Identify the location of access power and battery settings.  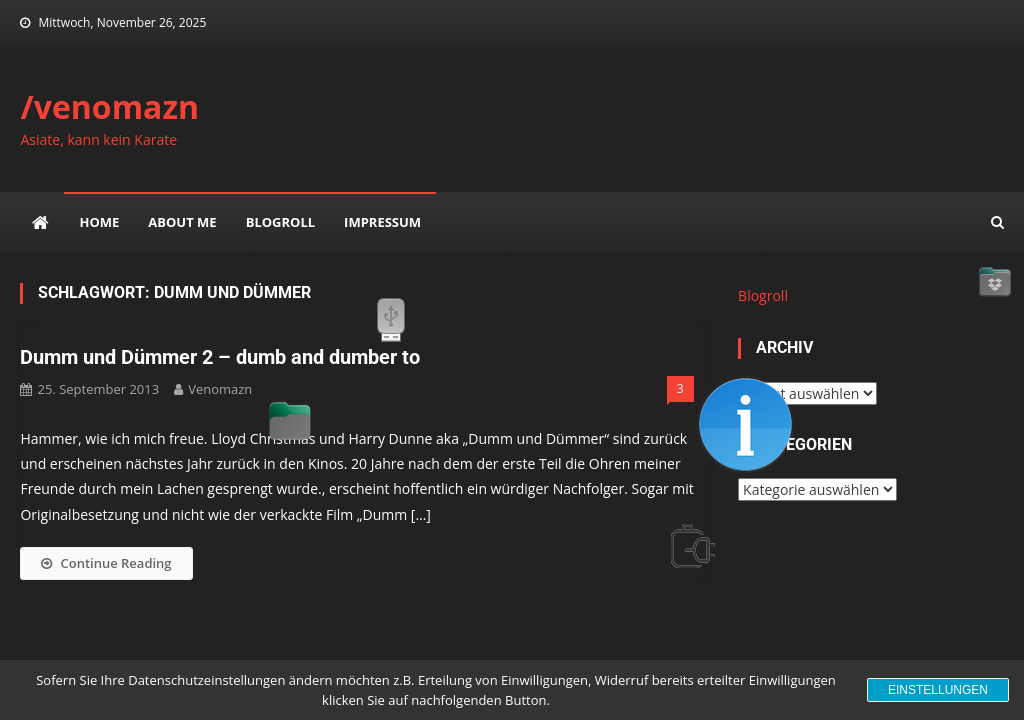
(693, 546).